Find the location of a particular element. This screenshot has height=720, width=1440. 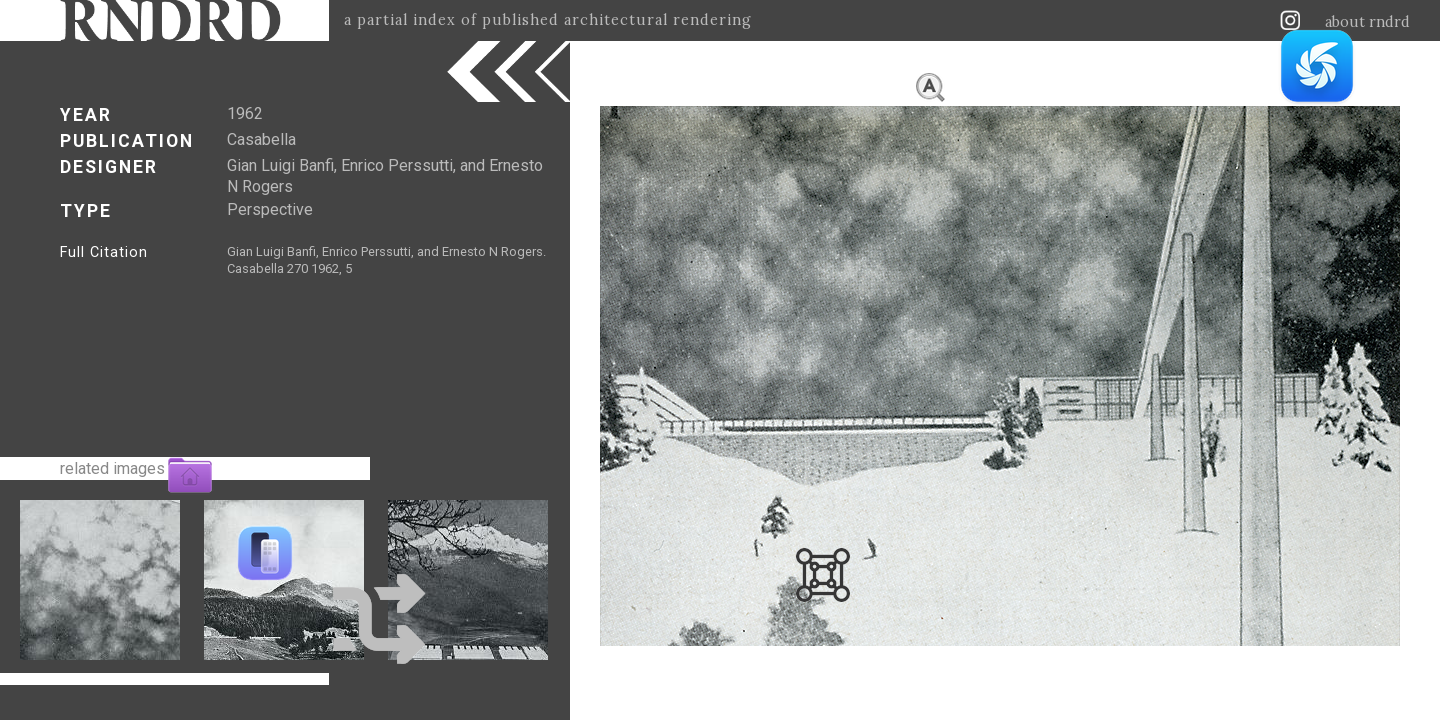

search for text or find on page is located at coordinates (930, 87).